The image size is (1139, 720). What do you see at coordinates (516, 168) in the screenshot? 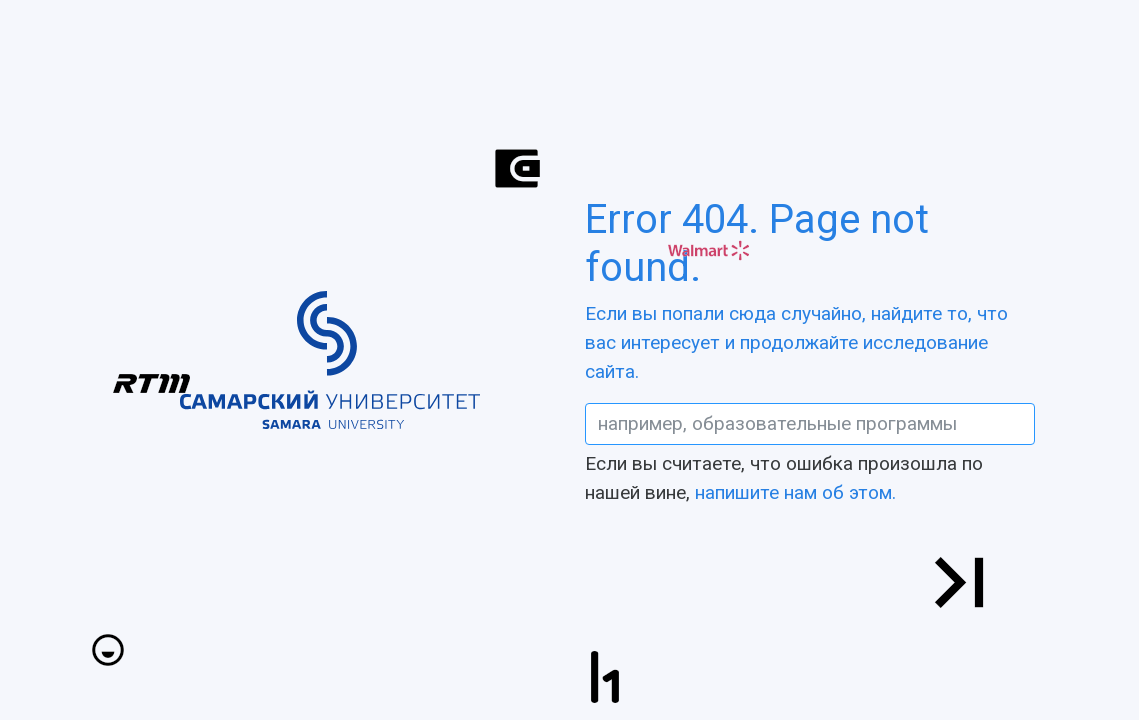
I see `access your wallet or payment methods` at bounding box center [516, 168].